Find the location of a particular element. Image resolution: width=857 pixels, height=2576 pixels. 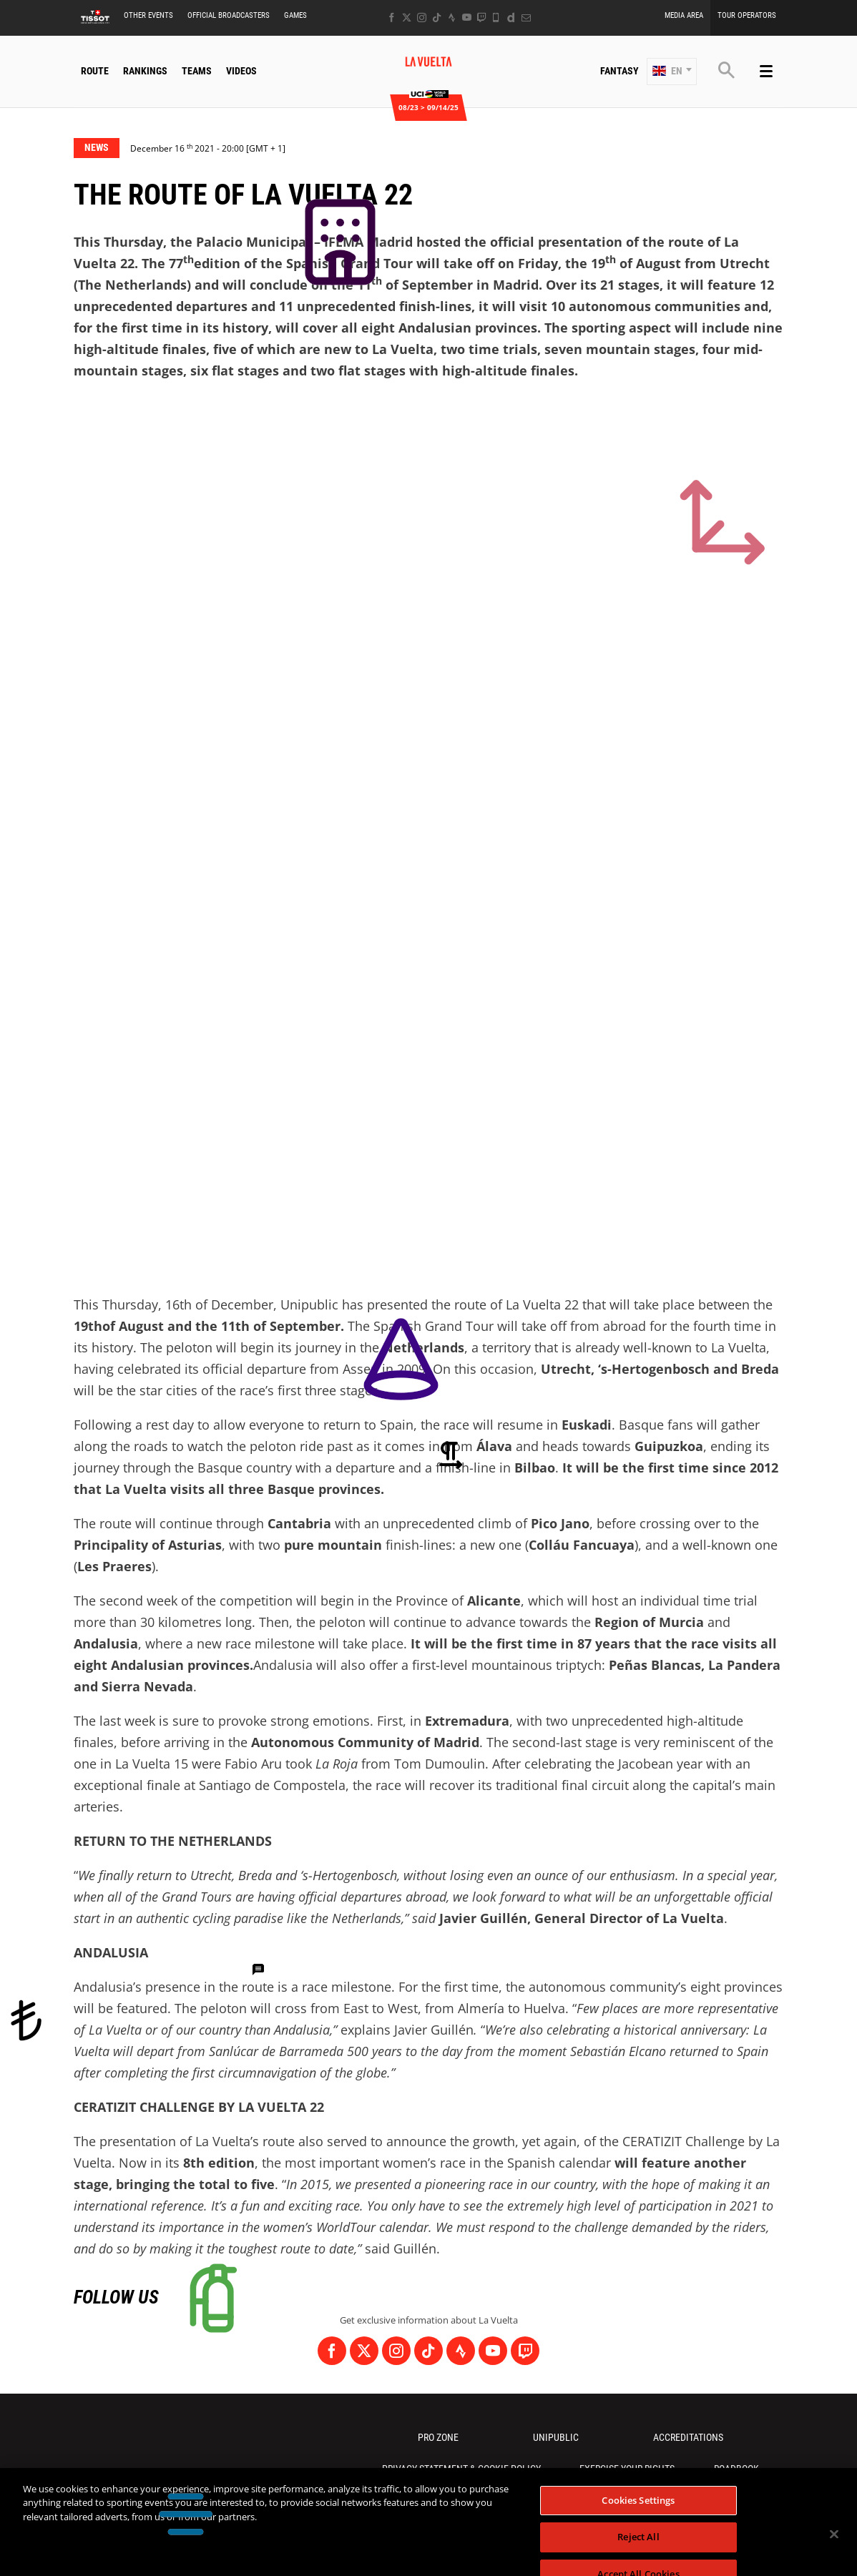

open navigation menu is located at coordinates (185, 2514).